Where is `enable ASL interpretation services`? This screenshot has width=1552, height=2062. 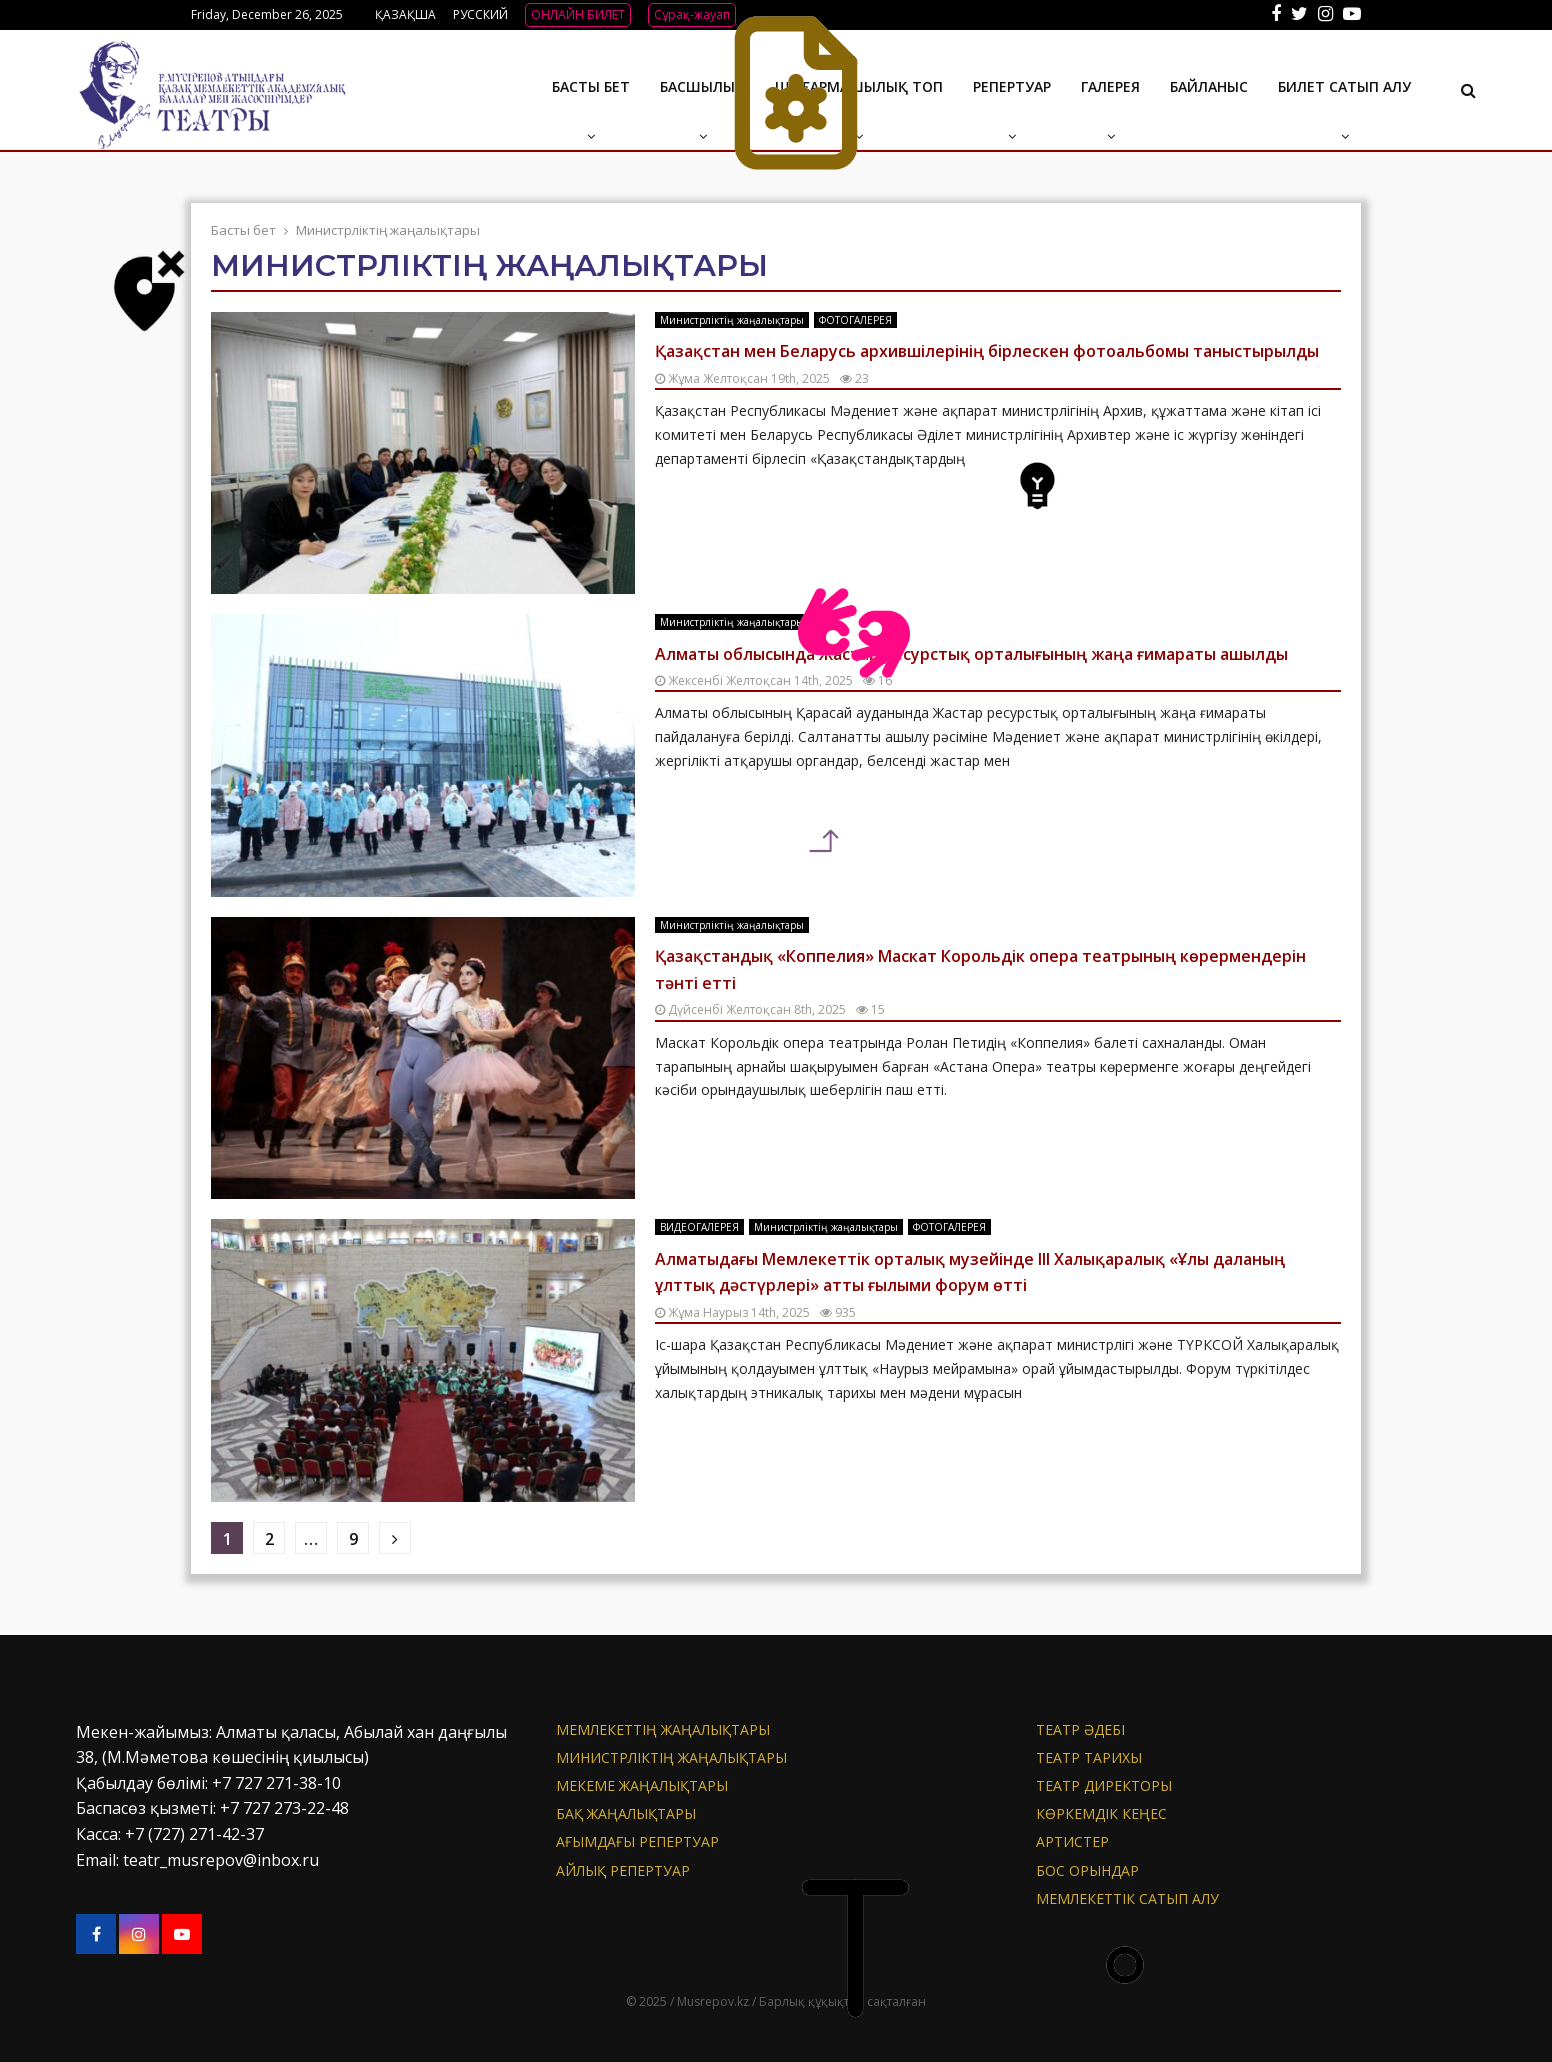 enable ASL interpretation services is located at coordinates (854, 633).